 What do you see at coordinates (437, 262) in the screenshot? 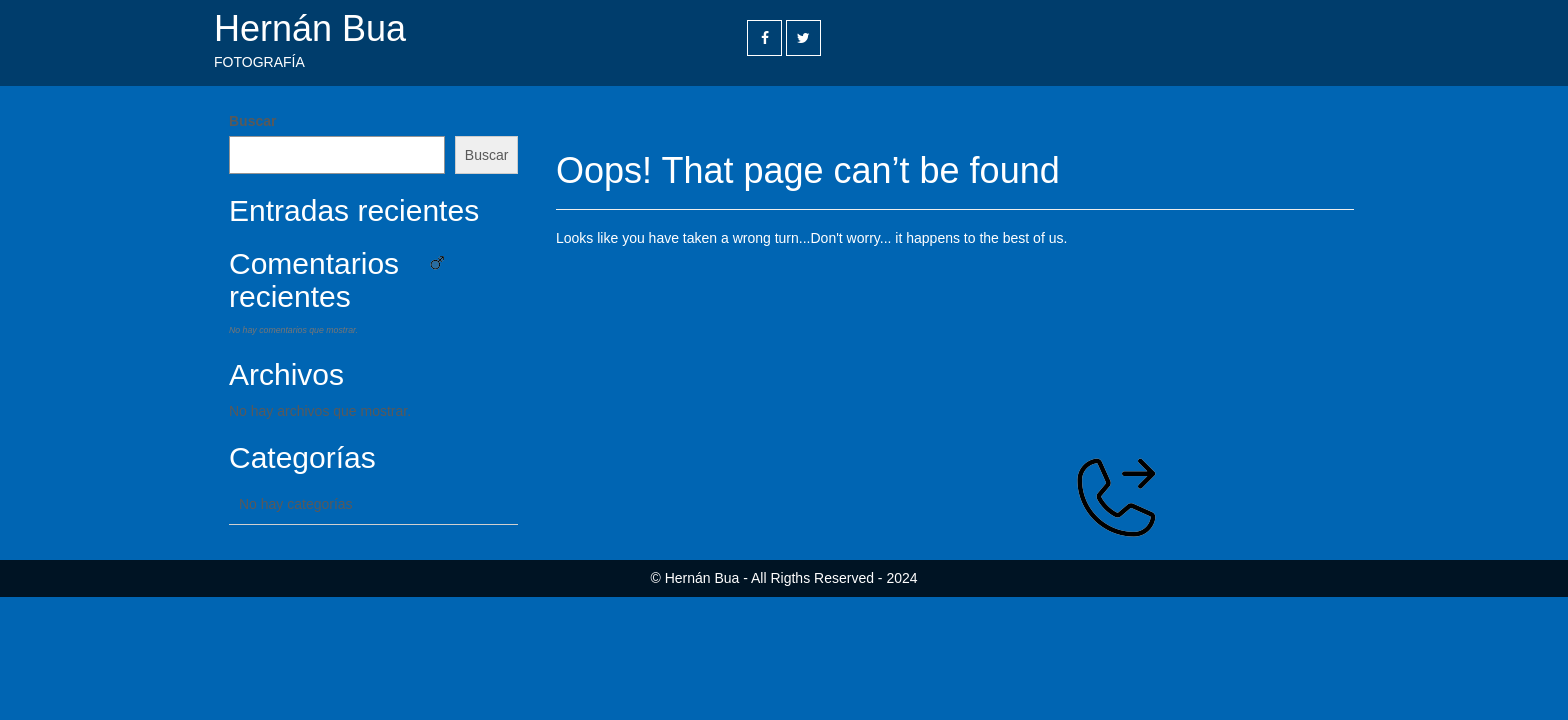
I see `select transgender as gender identity` at bounding box center [437, 262].